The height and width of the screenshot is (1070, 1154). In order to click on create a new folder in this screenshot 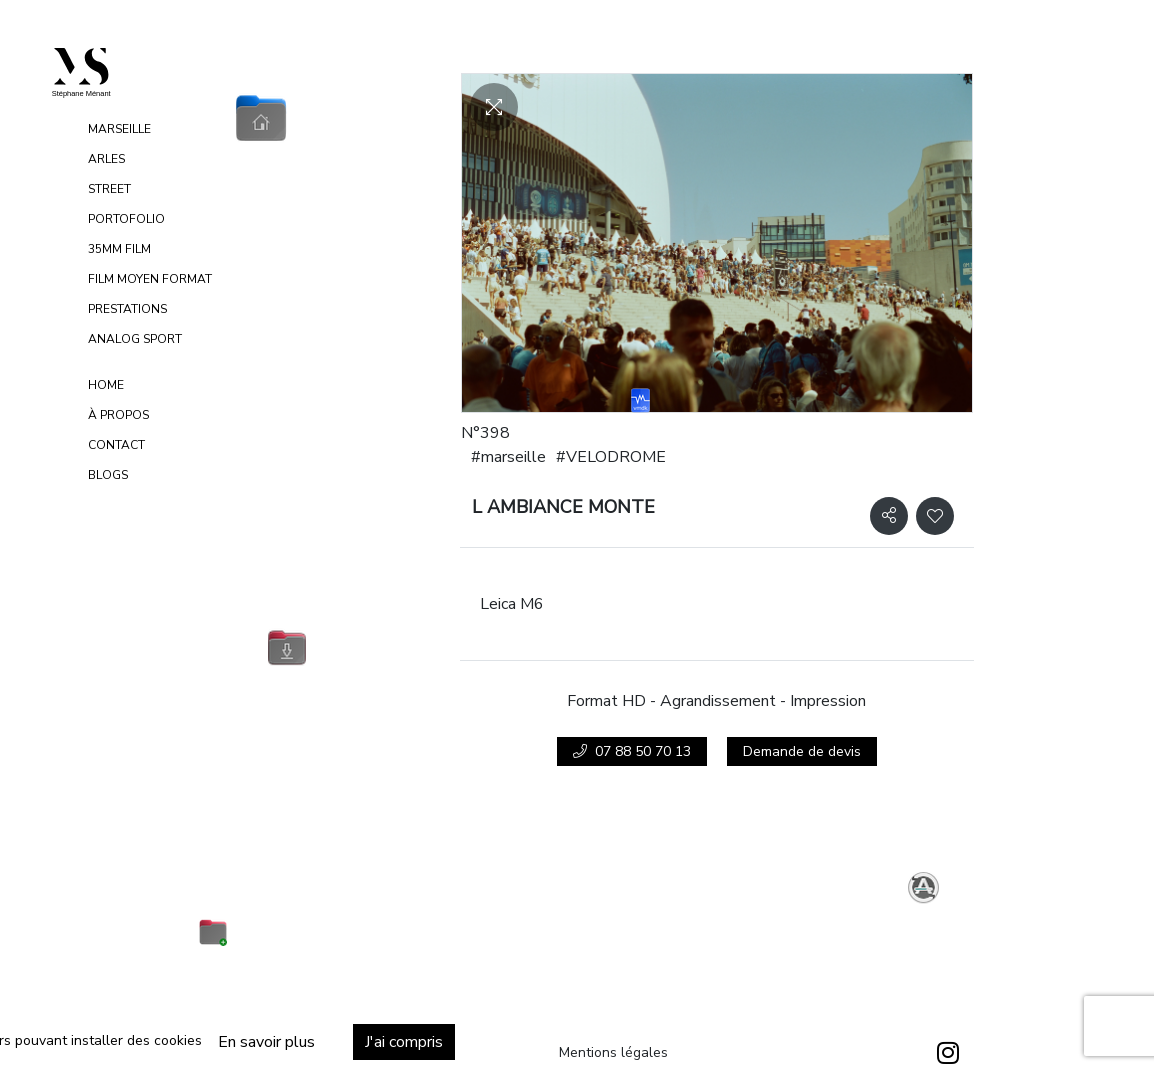, I will do `click(213, 932)`.